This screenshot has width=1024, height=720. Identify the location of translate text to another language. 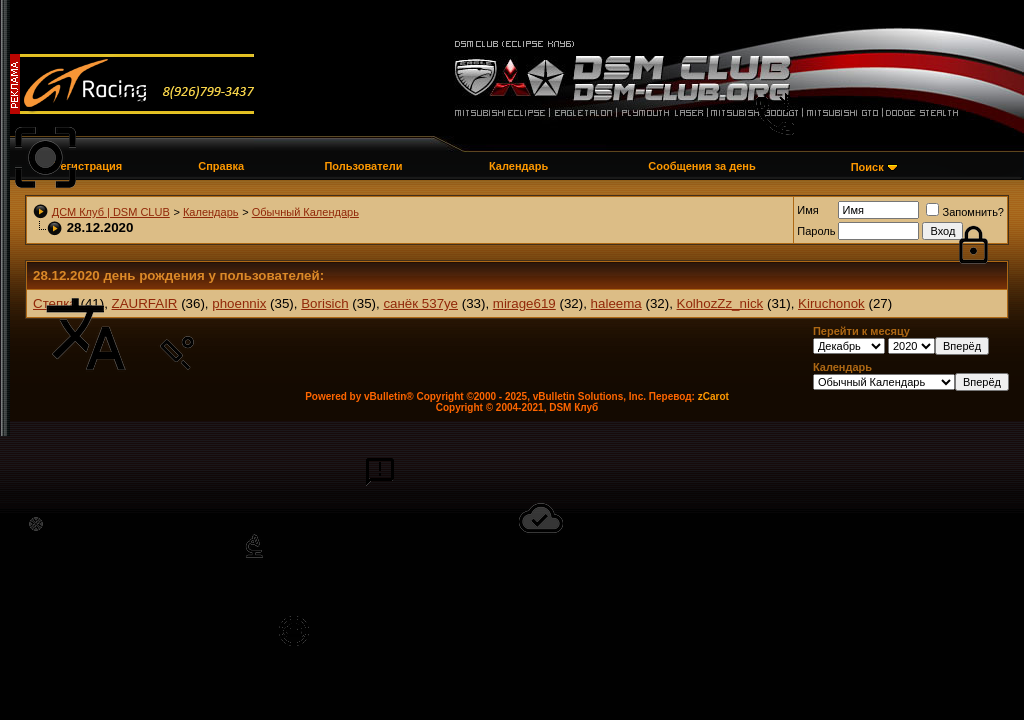
(86, 334).